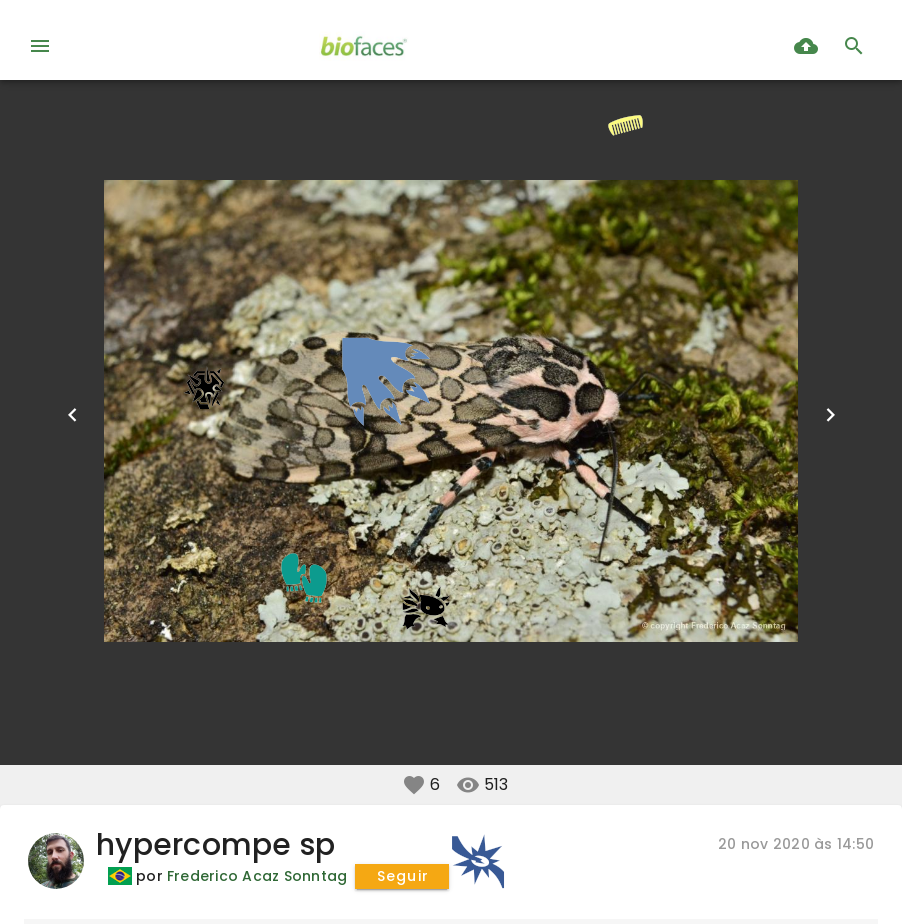 The image size is (902, 924). What do you see at coordinates (478, 862) in the screenshot?
I see `indicates a high-priority or urgent meeting alert` at bounding box center [478, 862].